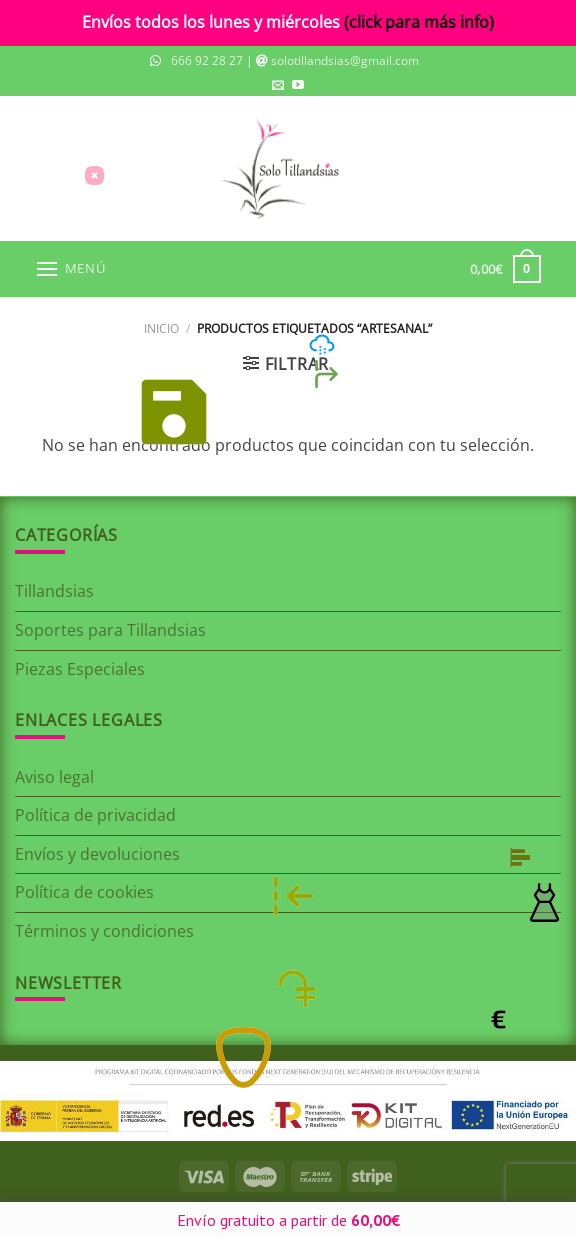 This screenshot has width=576, height=1238. I want to click on take the next right turn, so click(325, 374).